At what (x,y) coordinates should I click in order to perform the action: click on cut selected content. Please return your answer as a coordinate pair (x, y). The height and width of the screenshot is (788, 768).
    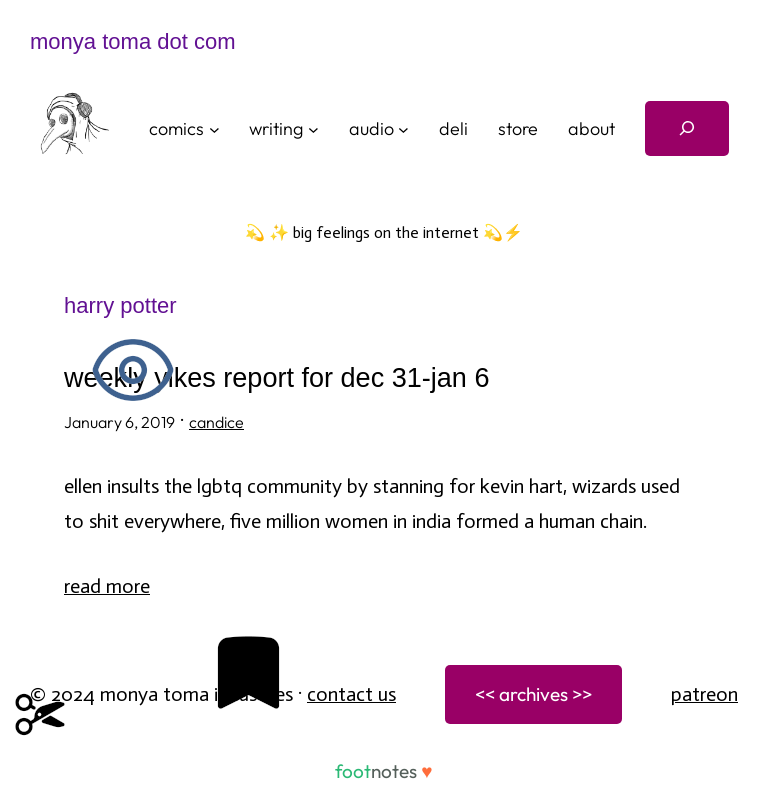
    Looking at the image, I should click on (39, 714).